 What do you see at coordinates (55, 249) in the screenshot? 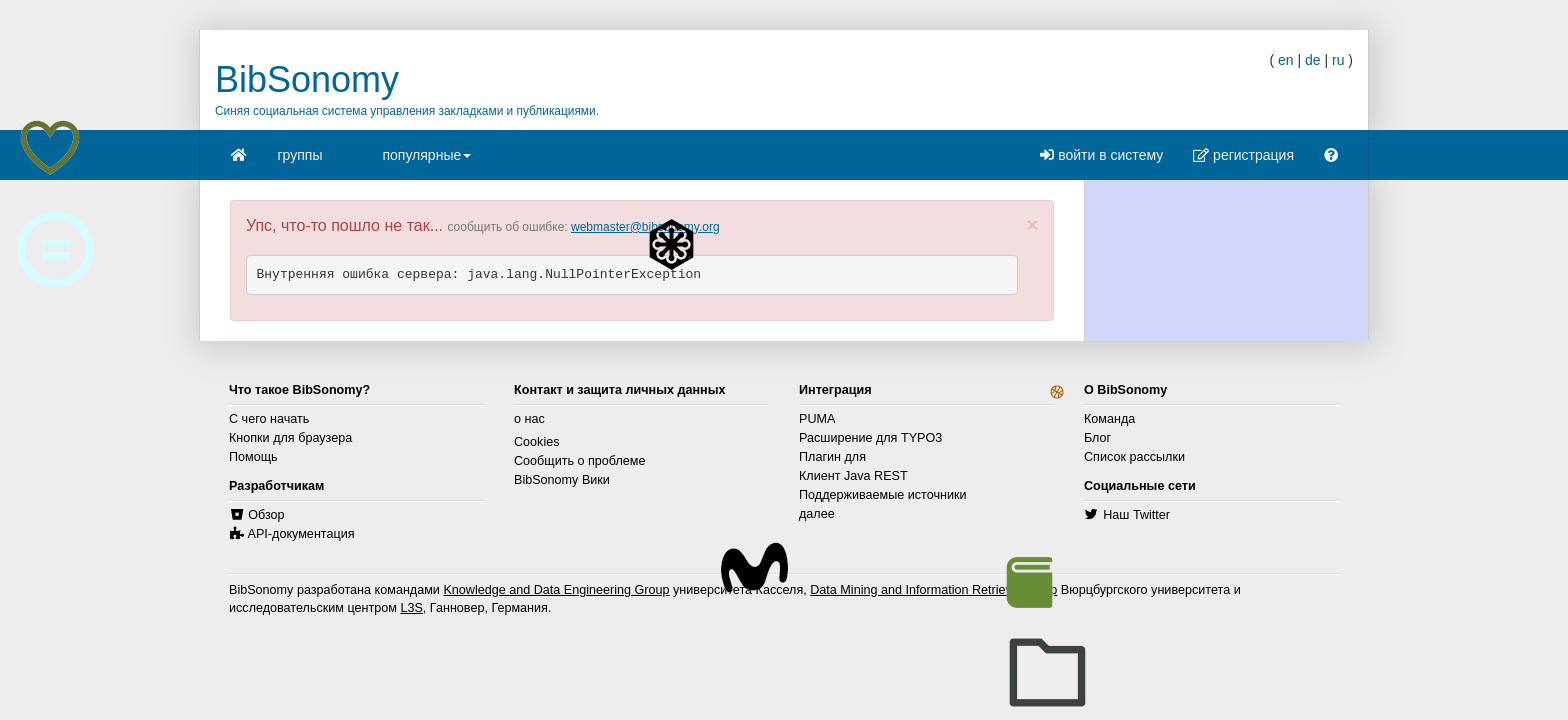
I see `indicates creative commons no derivatives license` at bounding box center [55, 249].